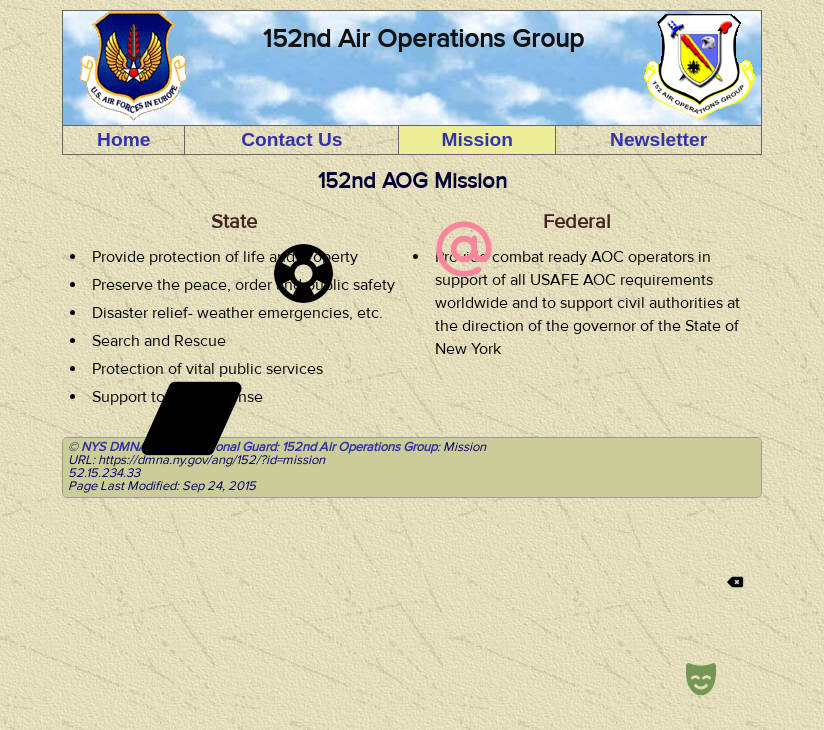 Image resolution: width=824 pixels, height=730 pixels. Describe the element at coordinates (191, 418) in the screenshot. I see `insert a parallelogram shape` at that location.